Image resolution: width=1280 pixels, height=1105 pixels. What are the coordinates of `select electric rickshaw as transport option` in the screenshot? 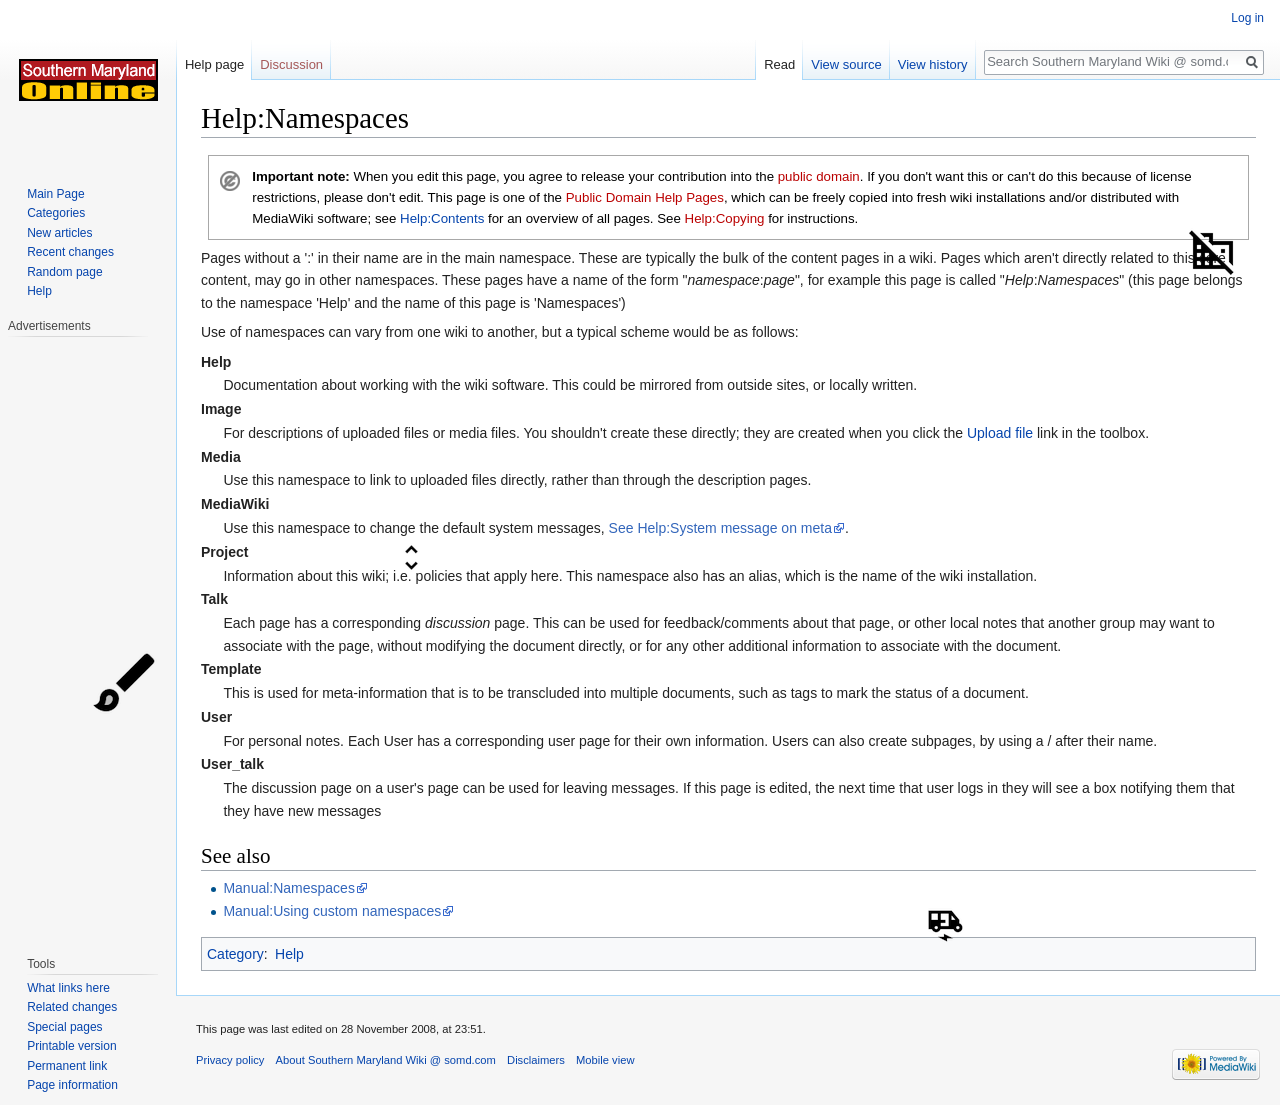 It's located at (945, 924).